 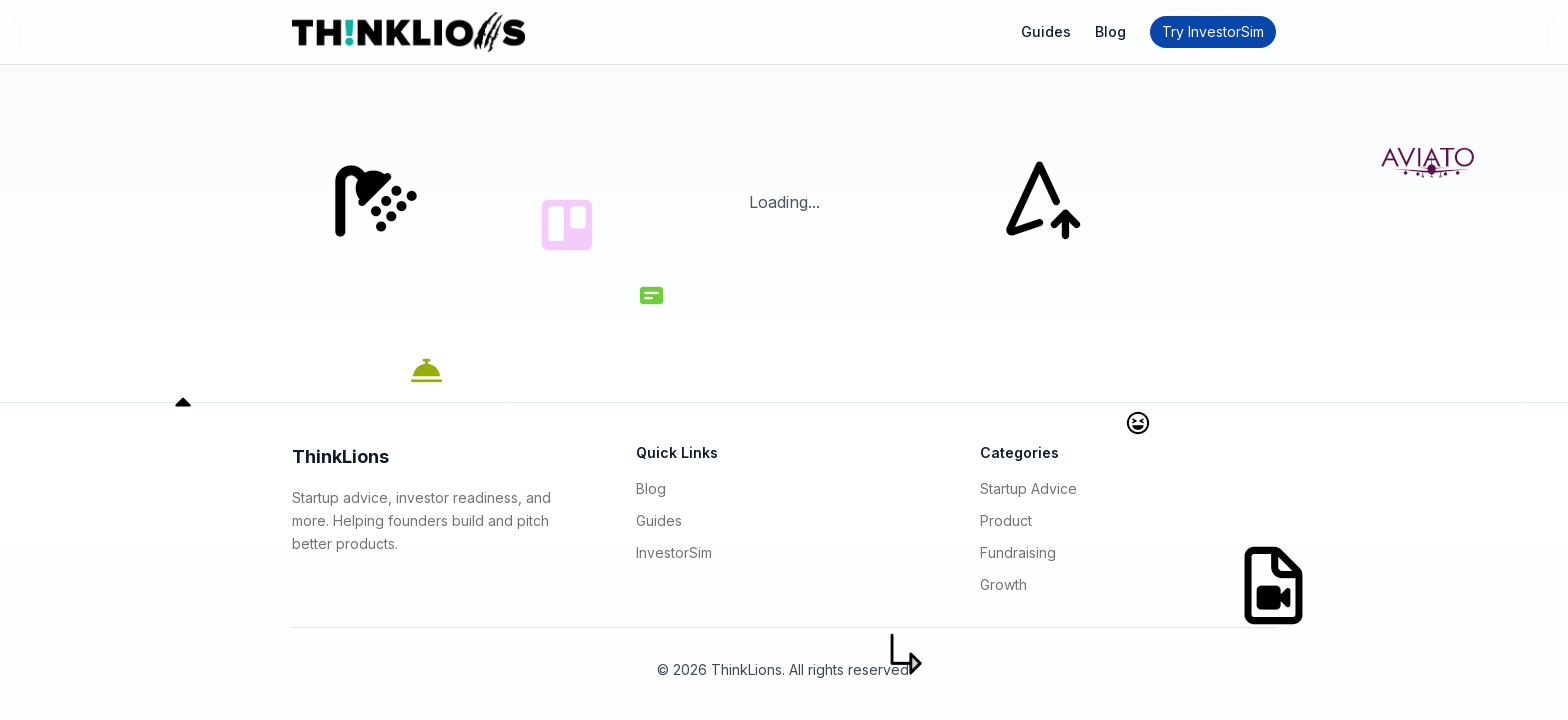 I want to click on sort items in ascending order, so click(x=183, y=408).